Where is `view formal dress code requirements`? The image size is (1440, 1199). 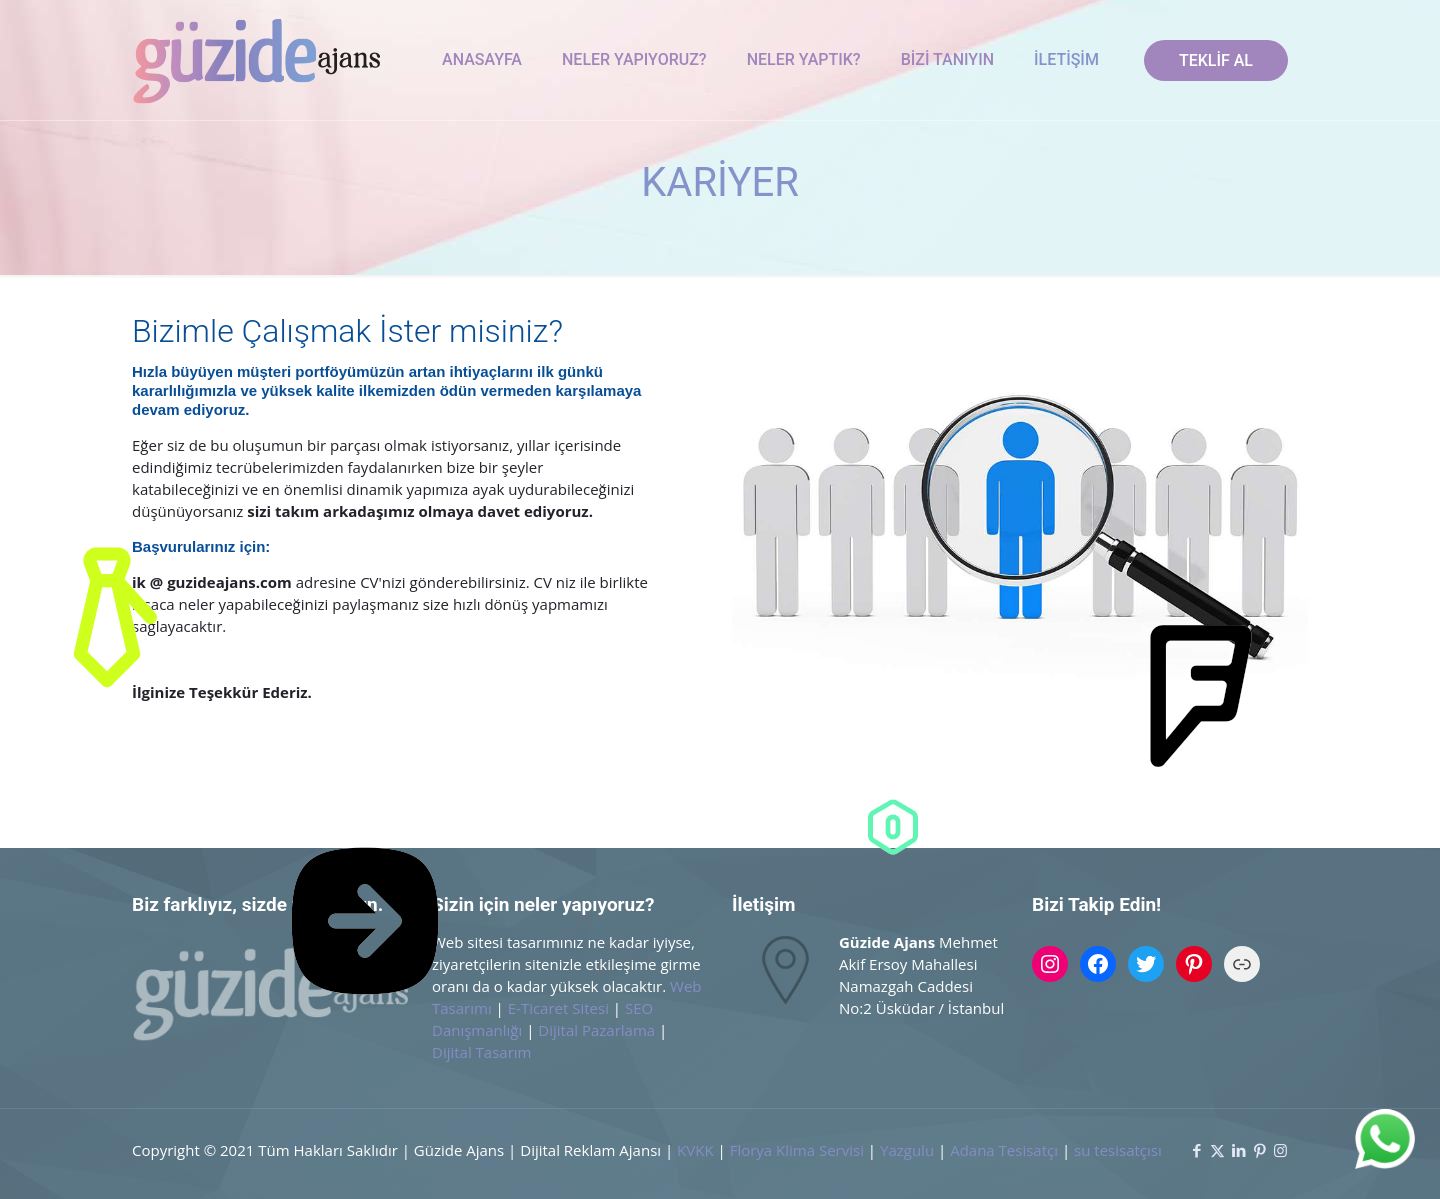
view formal dress code requirements is located at coordinates (107, 614).